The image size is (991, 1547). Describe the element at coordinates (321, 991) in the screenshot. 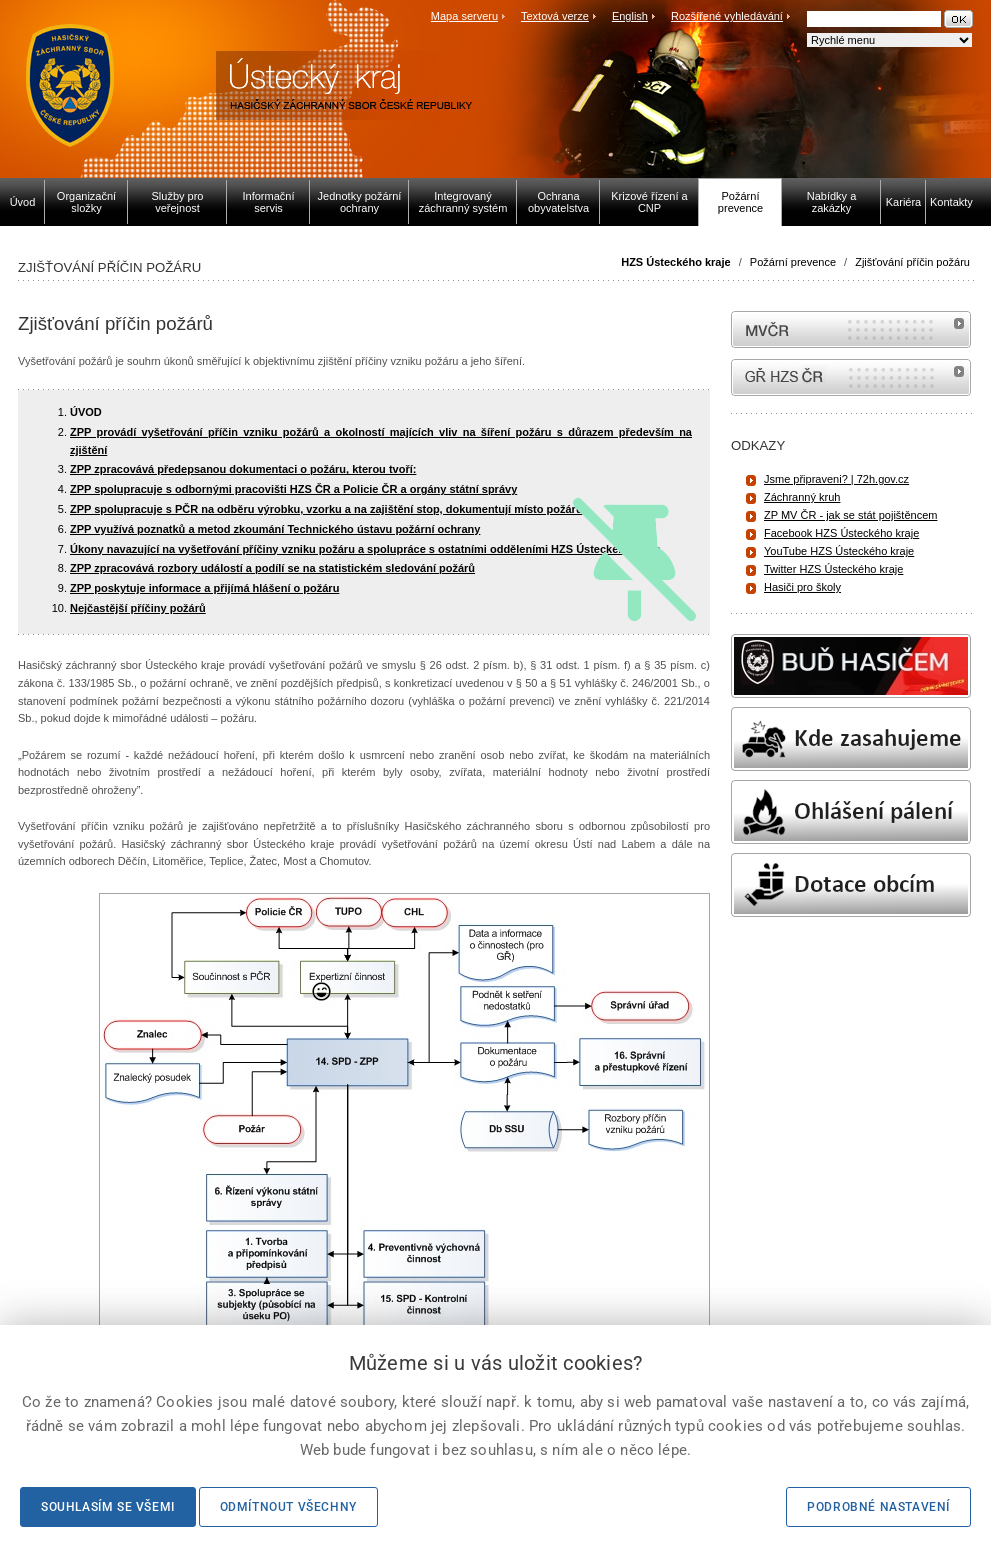

I see `add a playful or humorous reaction` at that location.